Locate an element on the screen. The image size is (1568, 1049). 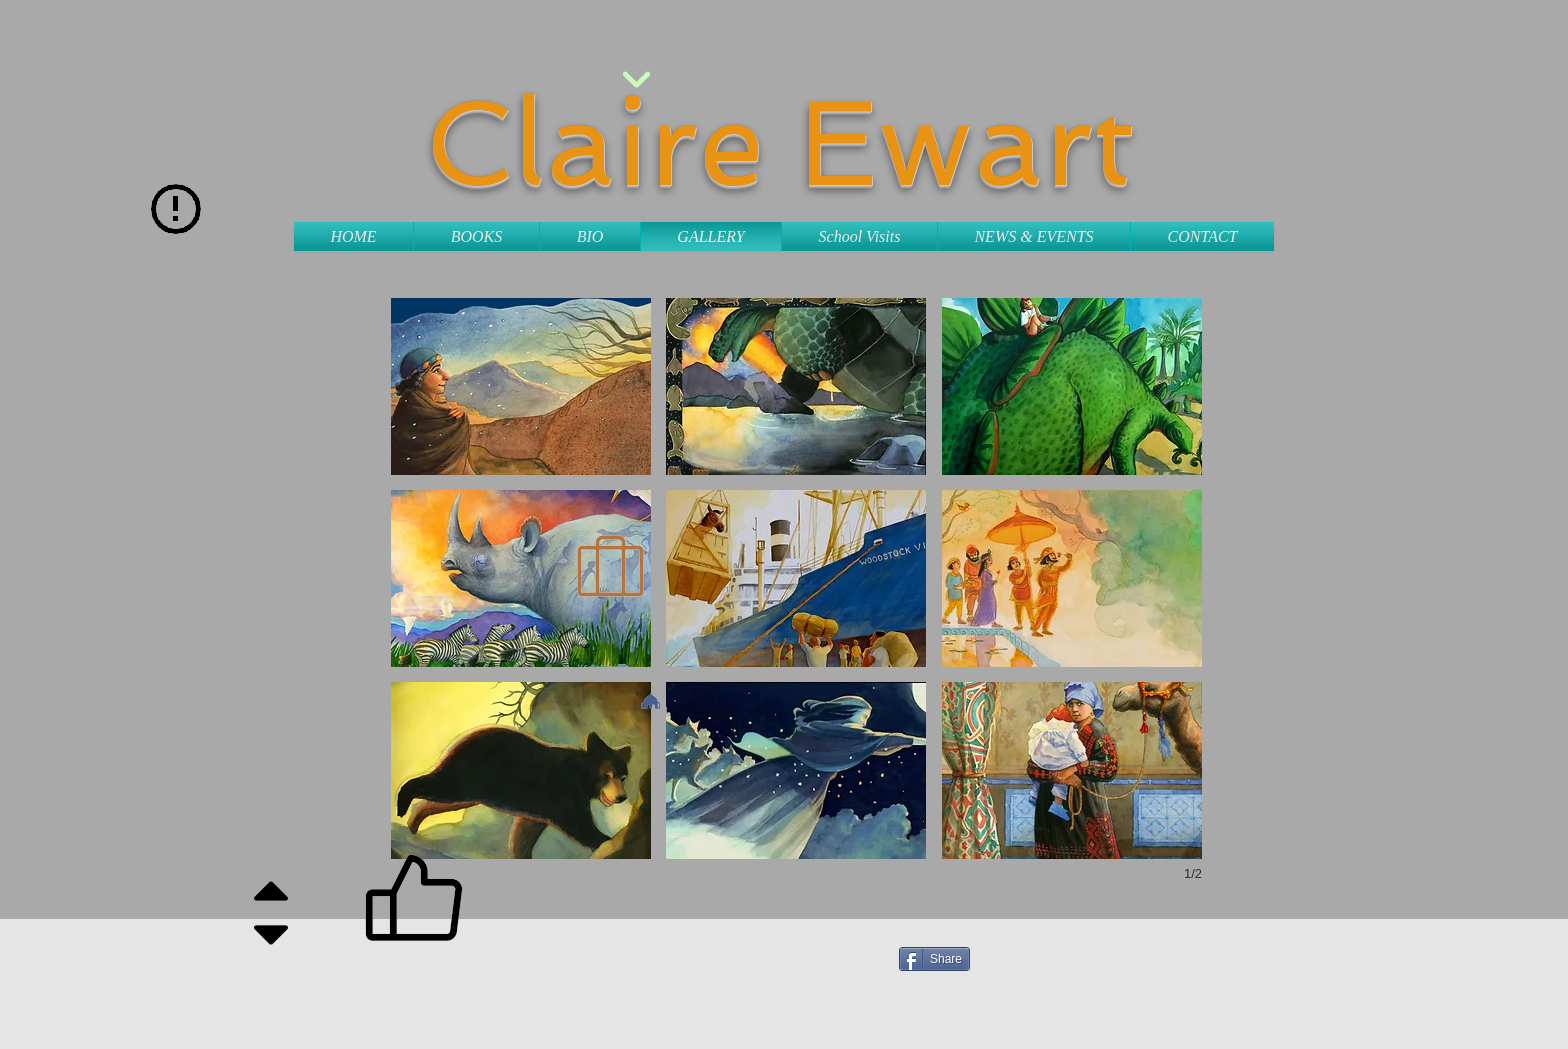
expand a collapsed section or menu is located at coordinates (636, 78).